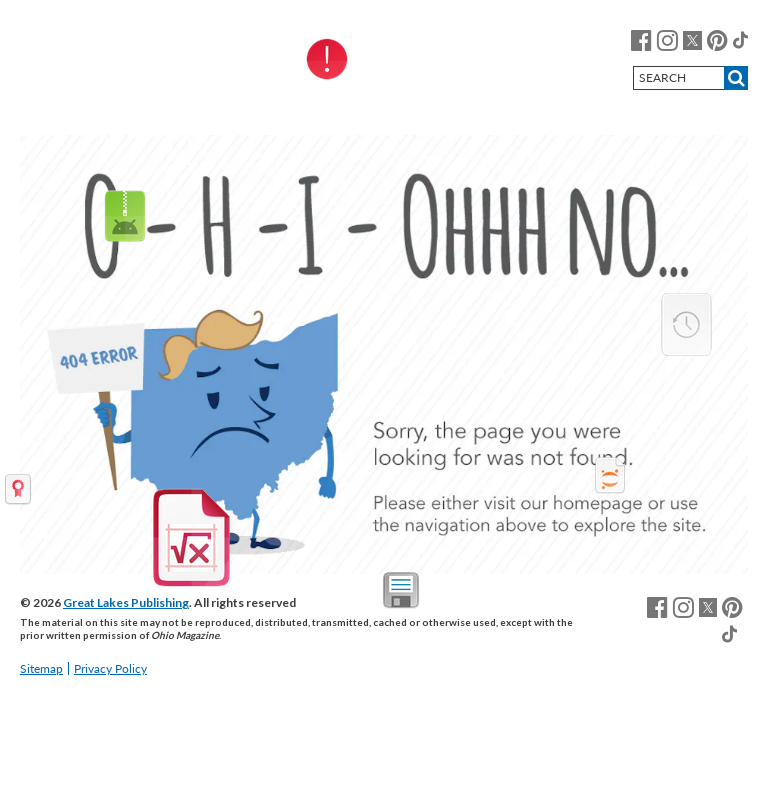  Describe the element at coordinates (191, 537) in the screenshot. I see `open an opendocument formula template file` at that location.